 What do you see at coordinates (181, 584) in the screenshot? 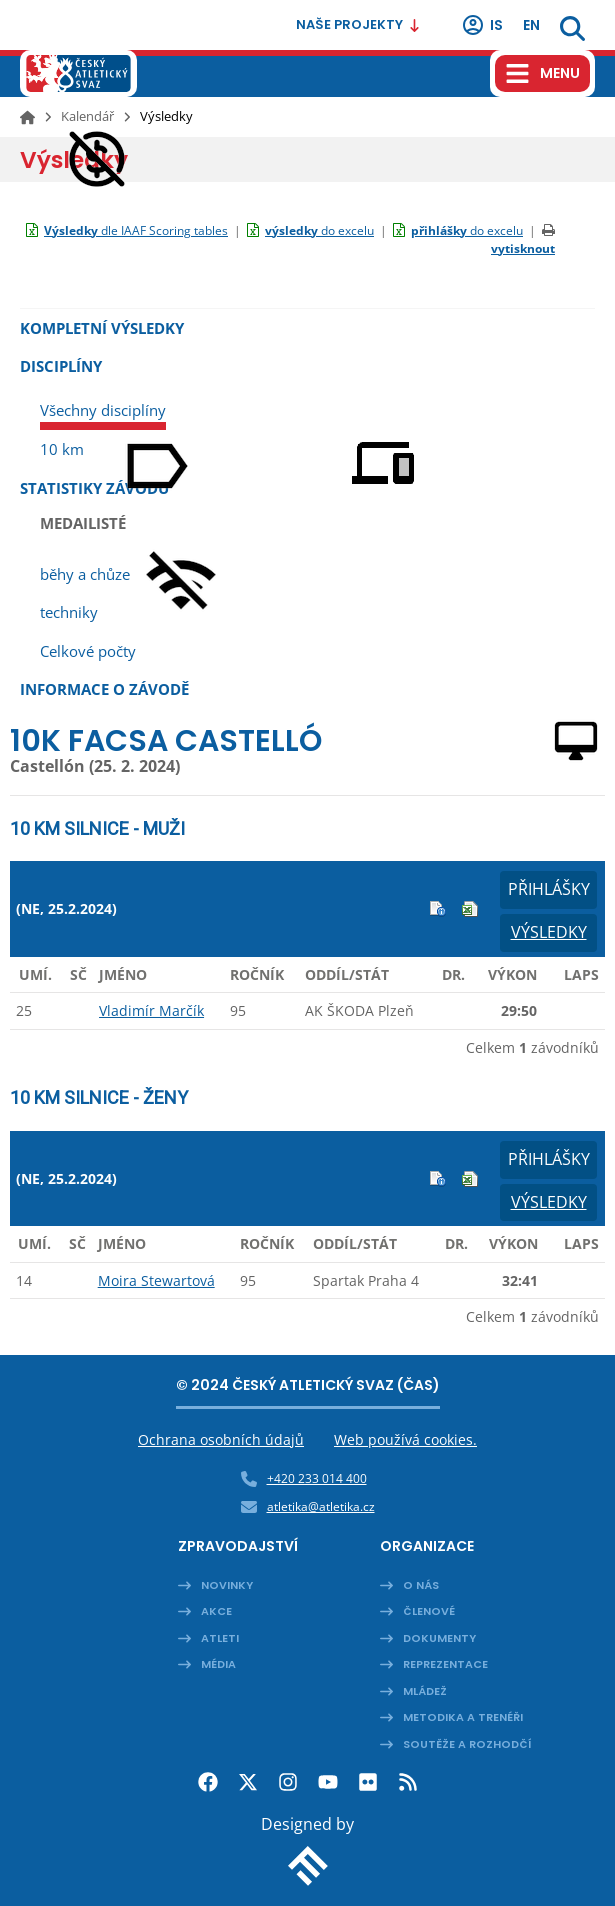
I see `indicates wifi is disabled or disconnected` at bounding box center [181, 584].